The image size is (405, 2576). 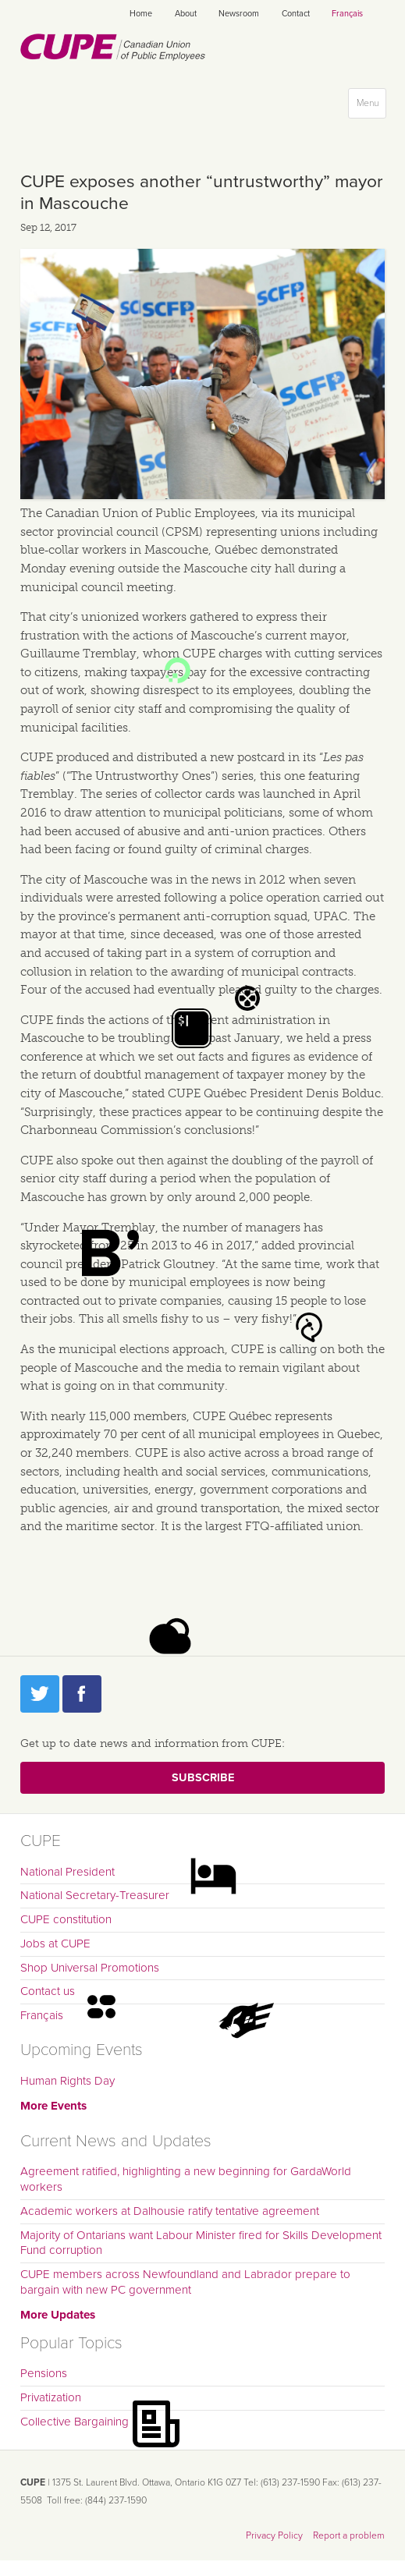 What do you see at coordinates (247, 998) in the screenshot?
I see `visit opencritic website for game reviews` at bounding box center [247, 998].